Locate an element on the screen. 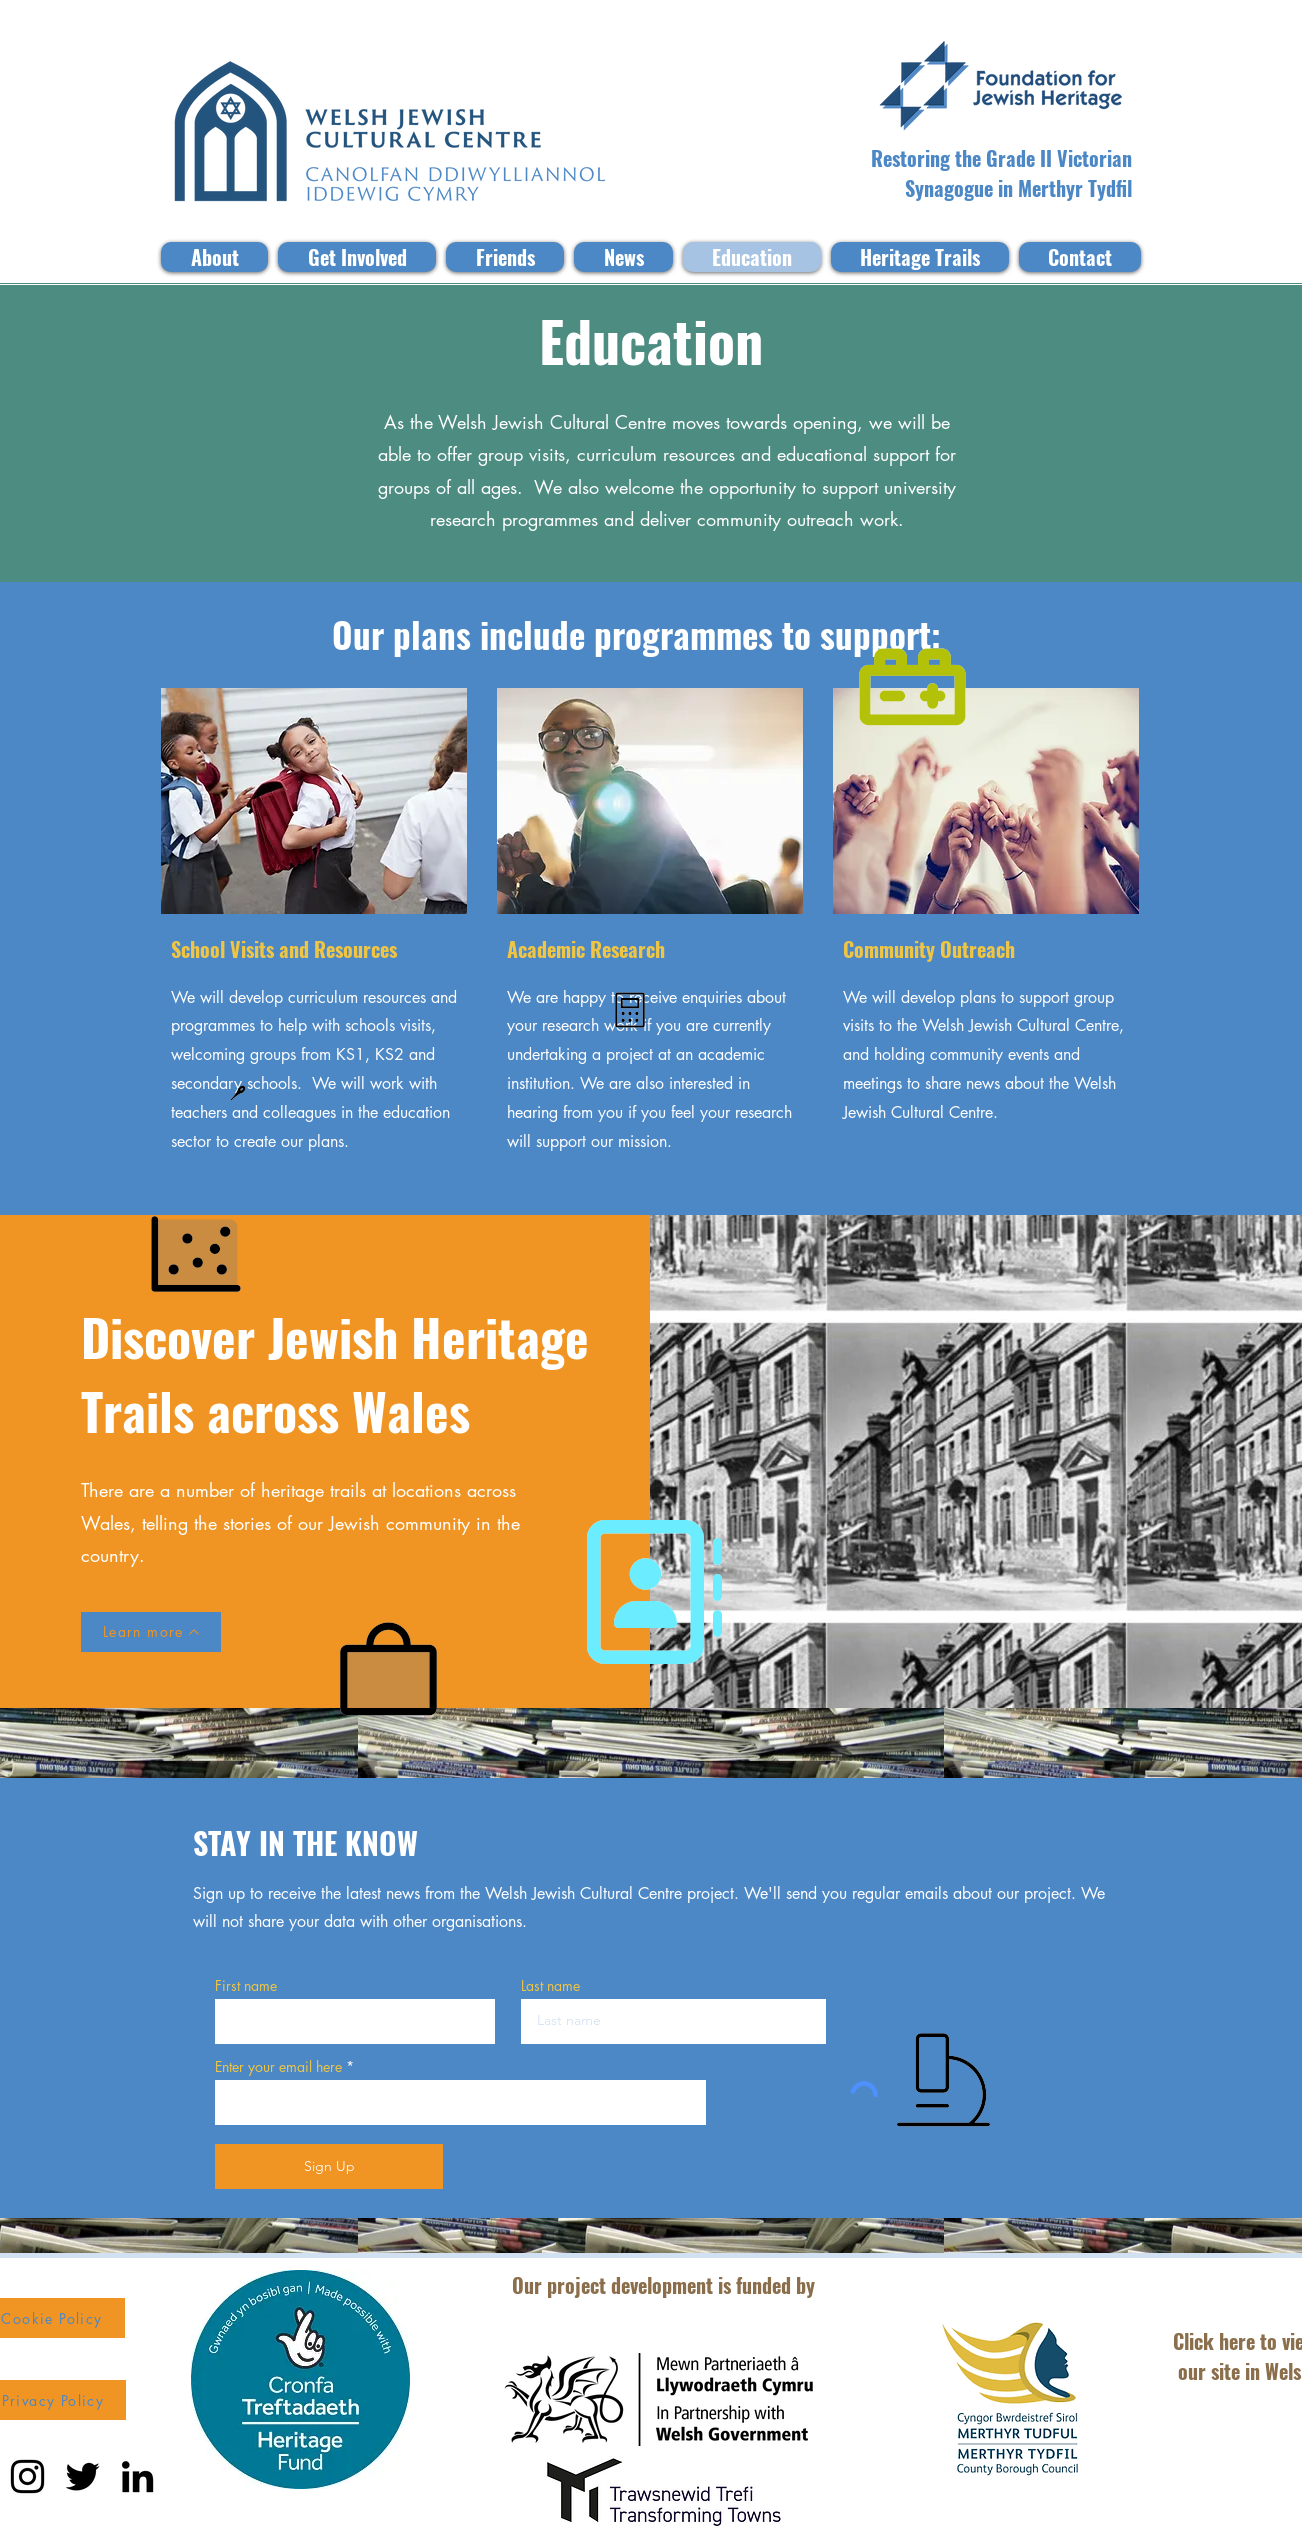 The height and width of the screenshot is (2533, 1302). access sewing or craft tools is located at coordinates (238, 1093).